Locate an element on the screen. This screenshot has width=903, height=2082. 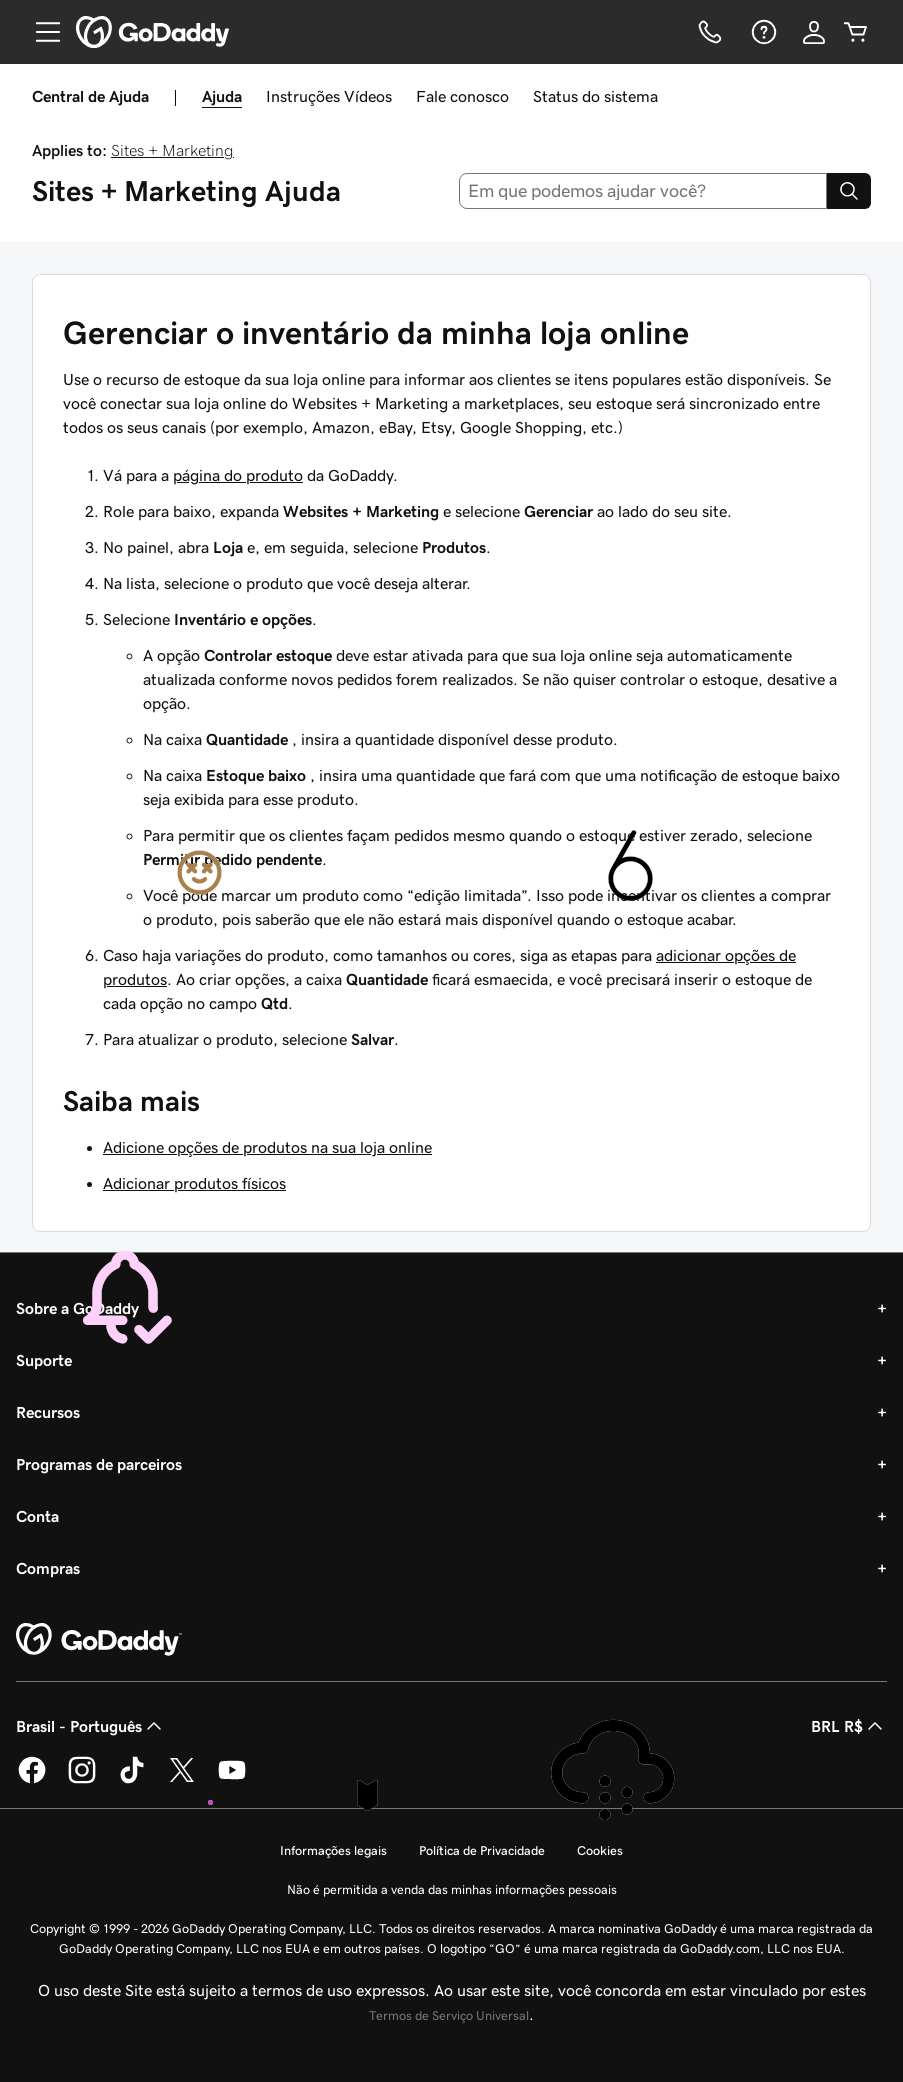
notification successfully enabled is located at coordinates (125, 1297).